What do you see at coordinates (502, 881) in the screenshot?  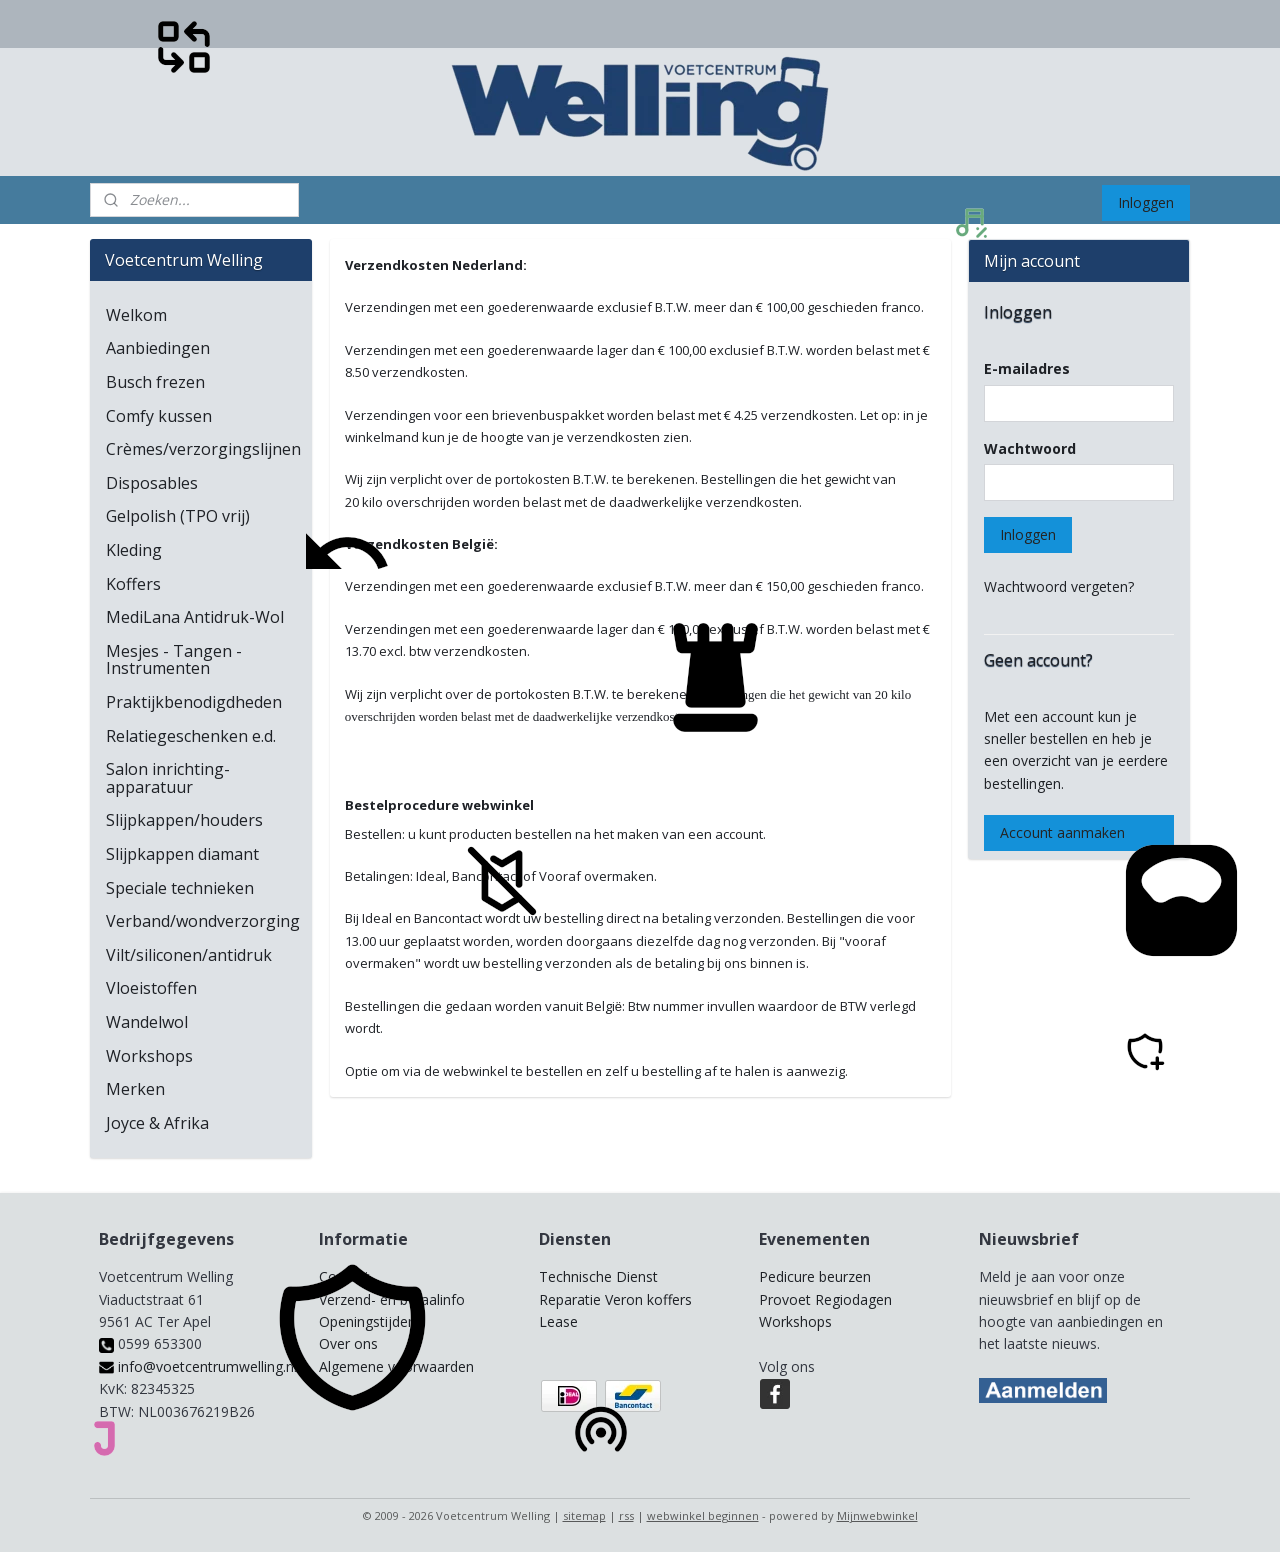 I see `disable badge notifications` at bounding box center [502, 881].